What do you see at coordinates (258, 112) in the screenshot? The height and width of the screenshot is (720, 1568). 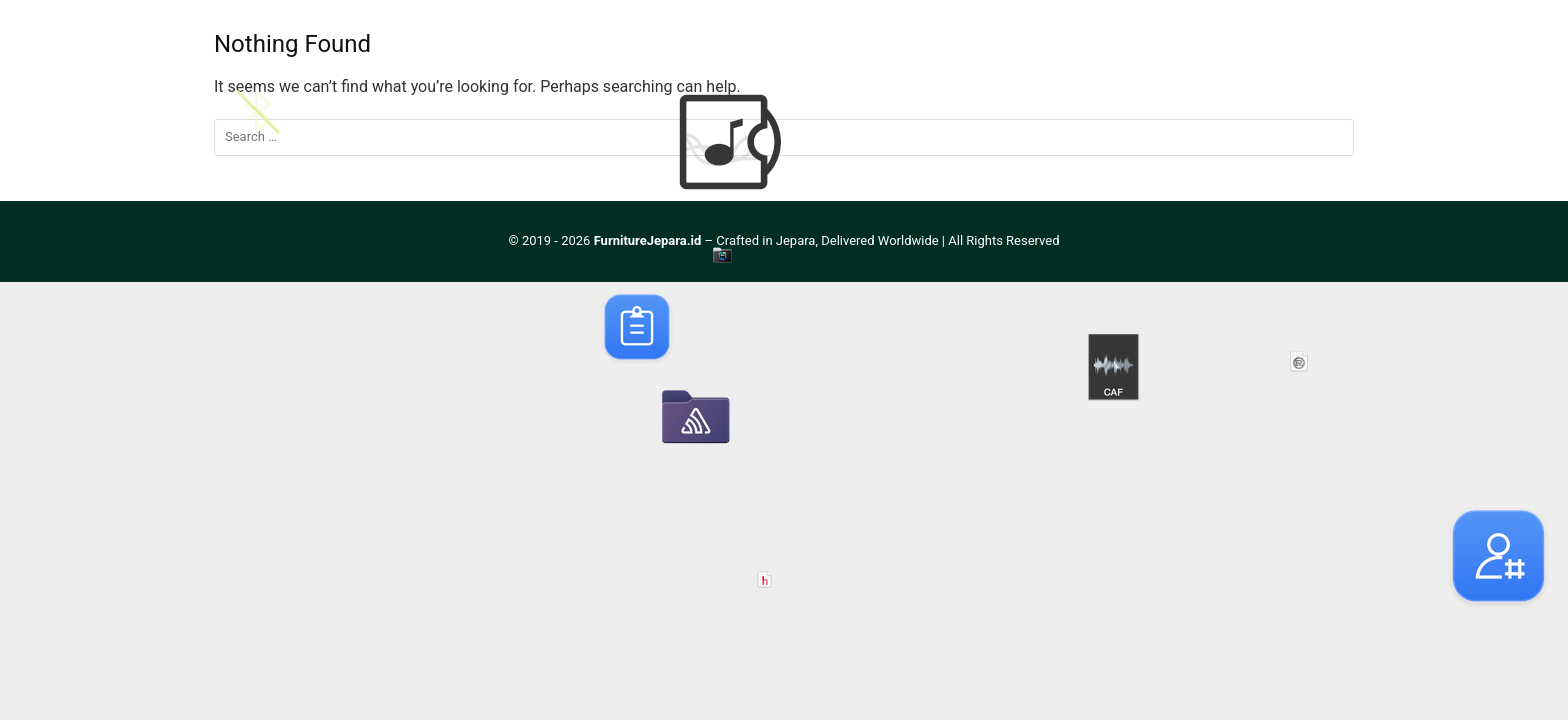 I see `indicates bluetooth is turned off or disabled` at bounding box center [258, 112].